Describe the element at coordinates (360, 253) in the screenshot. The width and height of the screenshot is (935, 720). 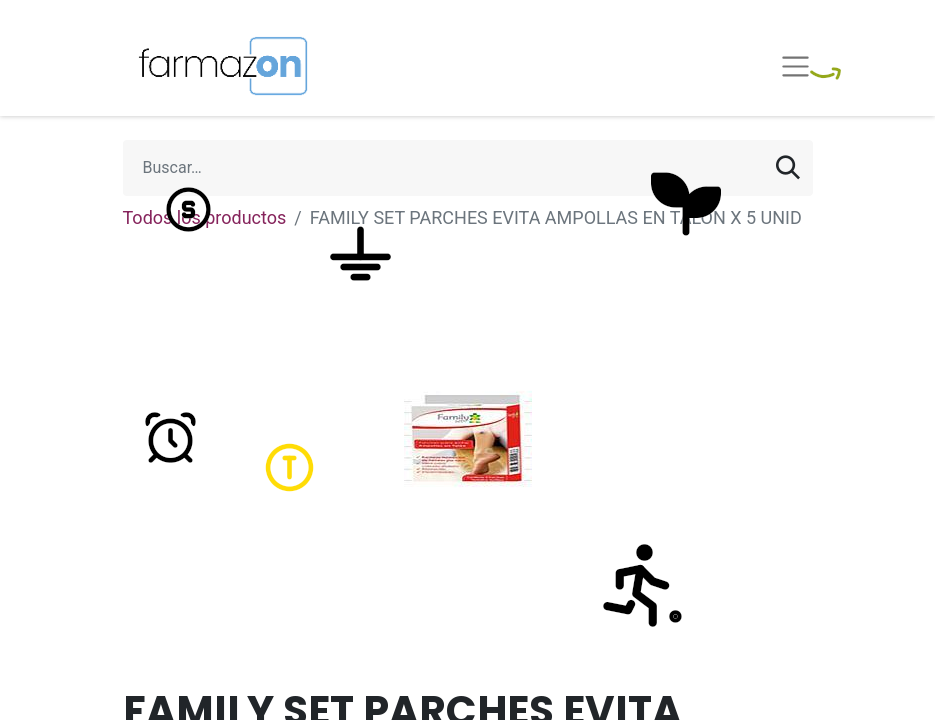
I see `indicates electrical ground connection in circuit diagrams` at that location.